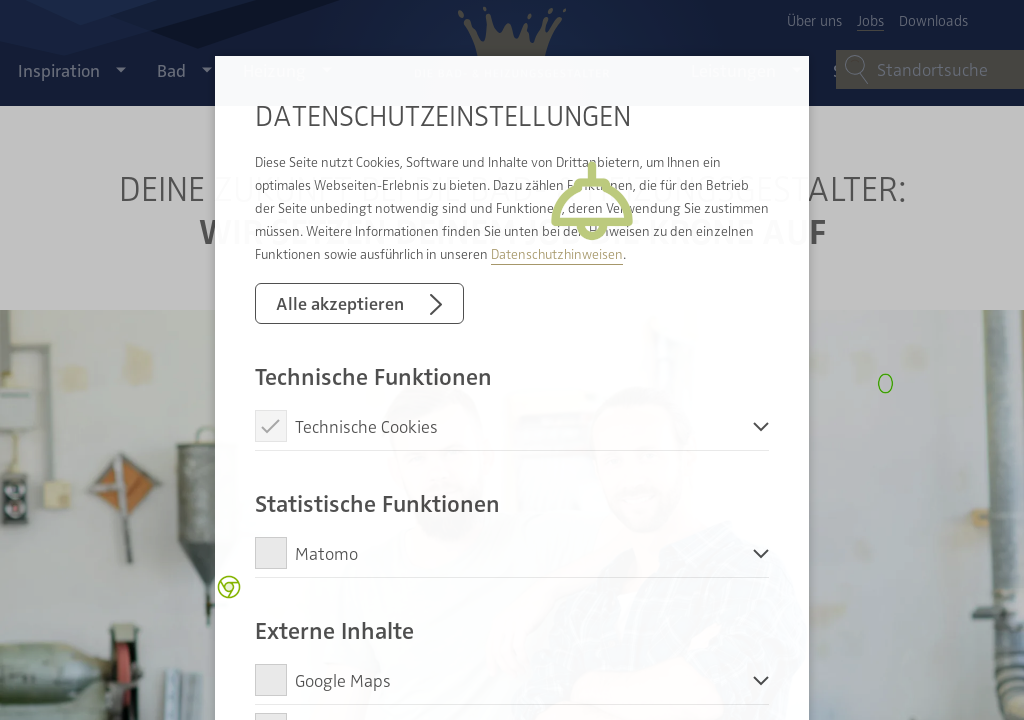 The height and width of the screenshot is (720, 1024). What do you see at coordinates (229, 587) in the screenshot?
I see `open google chrome browser` at bounding box center [229, 587].